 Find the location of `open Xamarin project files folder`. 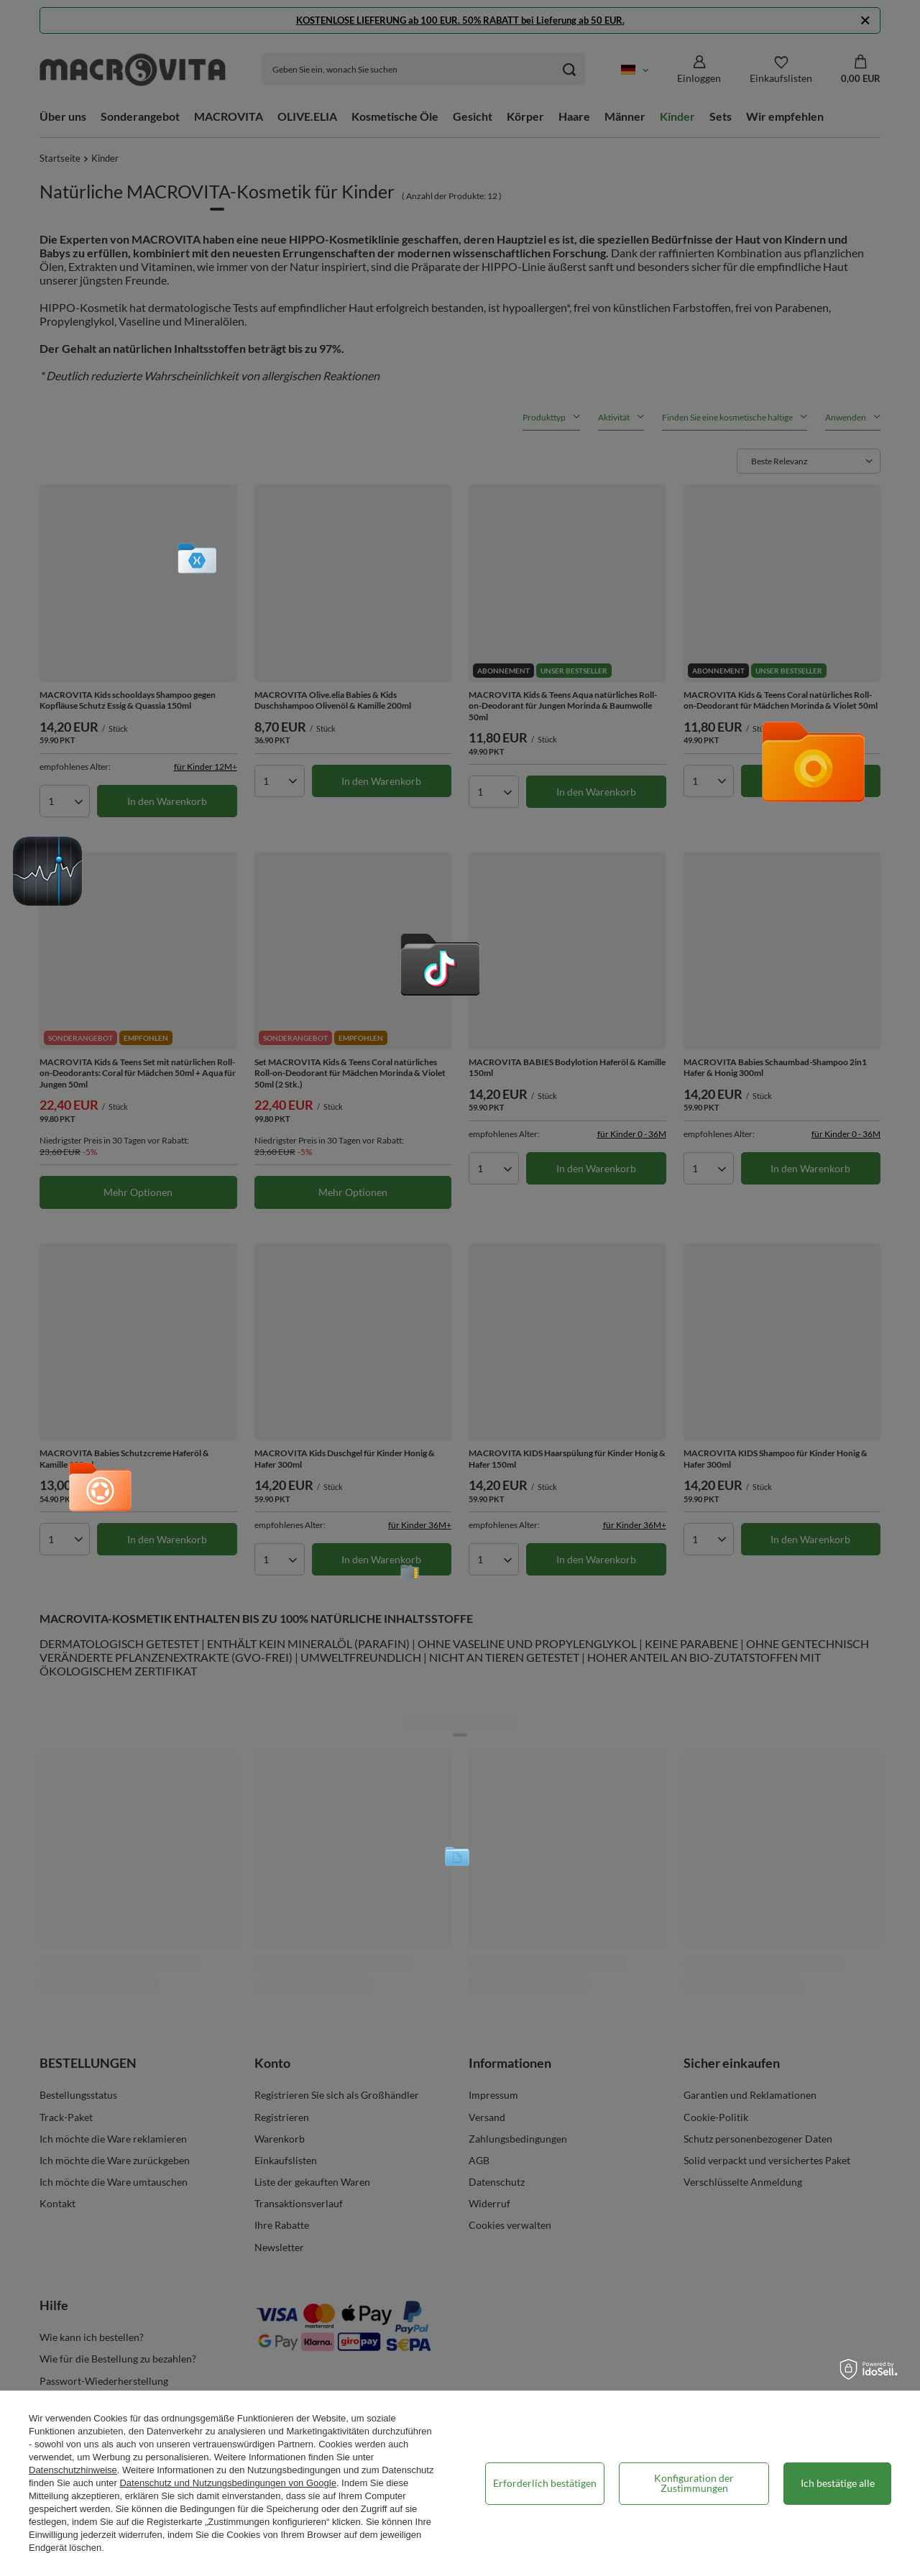

open Xamarin project files folder is located at coordinates (197, 559).